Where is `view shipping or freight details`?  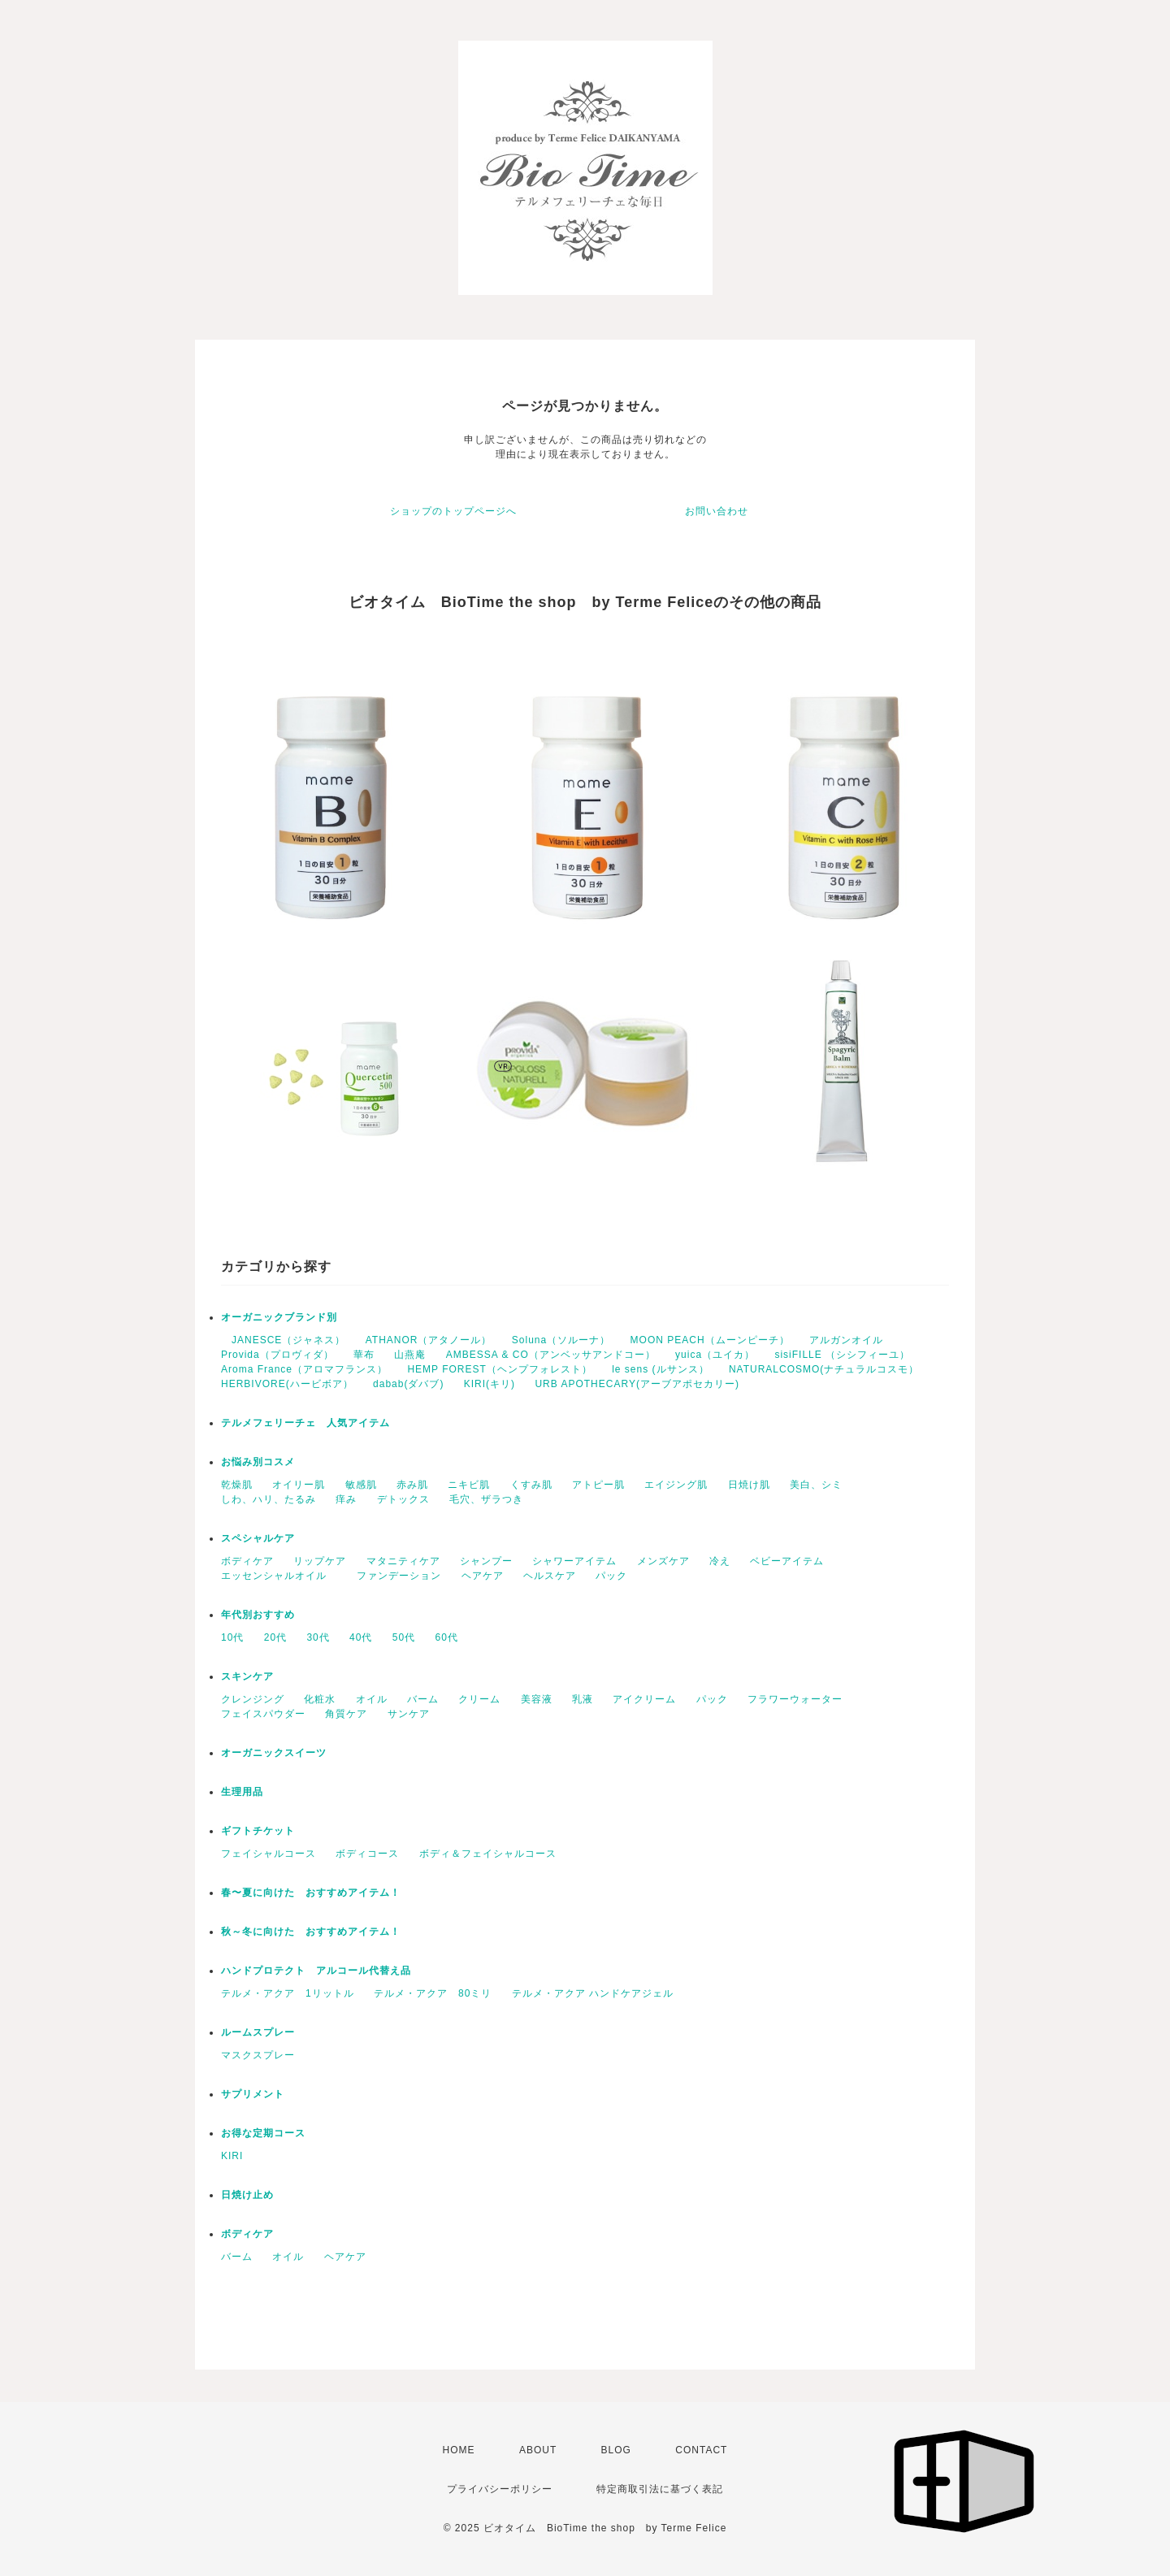
view shipping or freight details is located at coordinates (964, 2481).